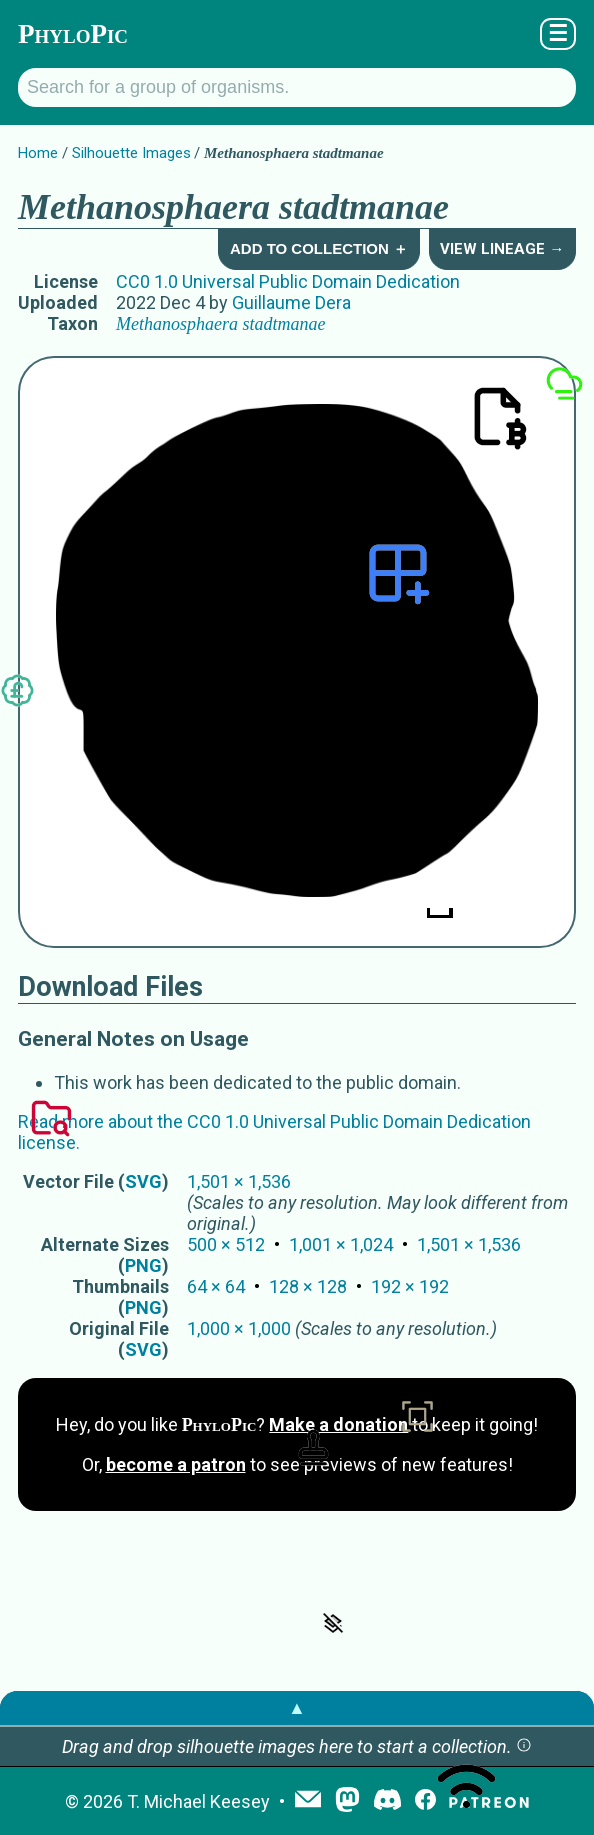  I want to click on scan a QR code or barcode, so click(417, 1416).